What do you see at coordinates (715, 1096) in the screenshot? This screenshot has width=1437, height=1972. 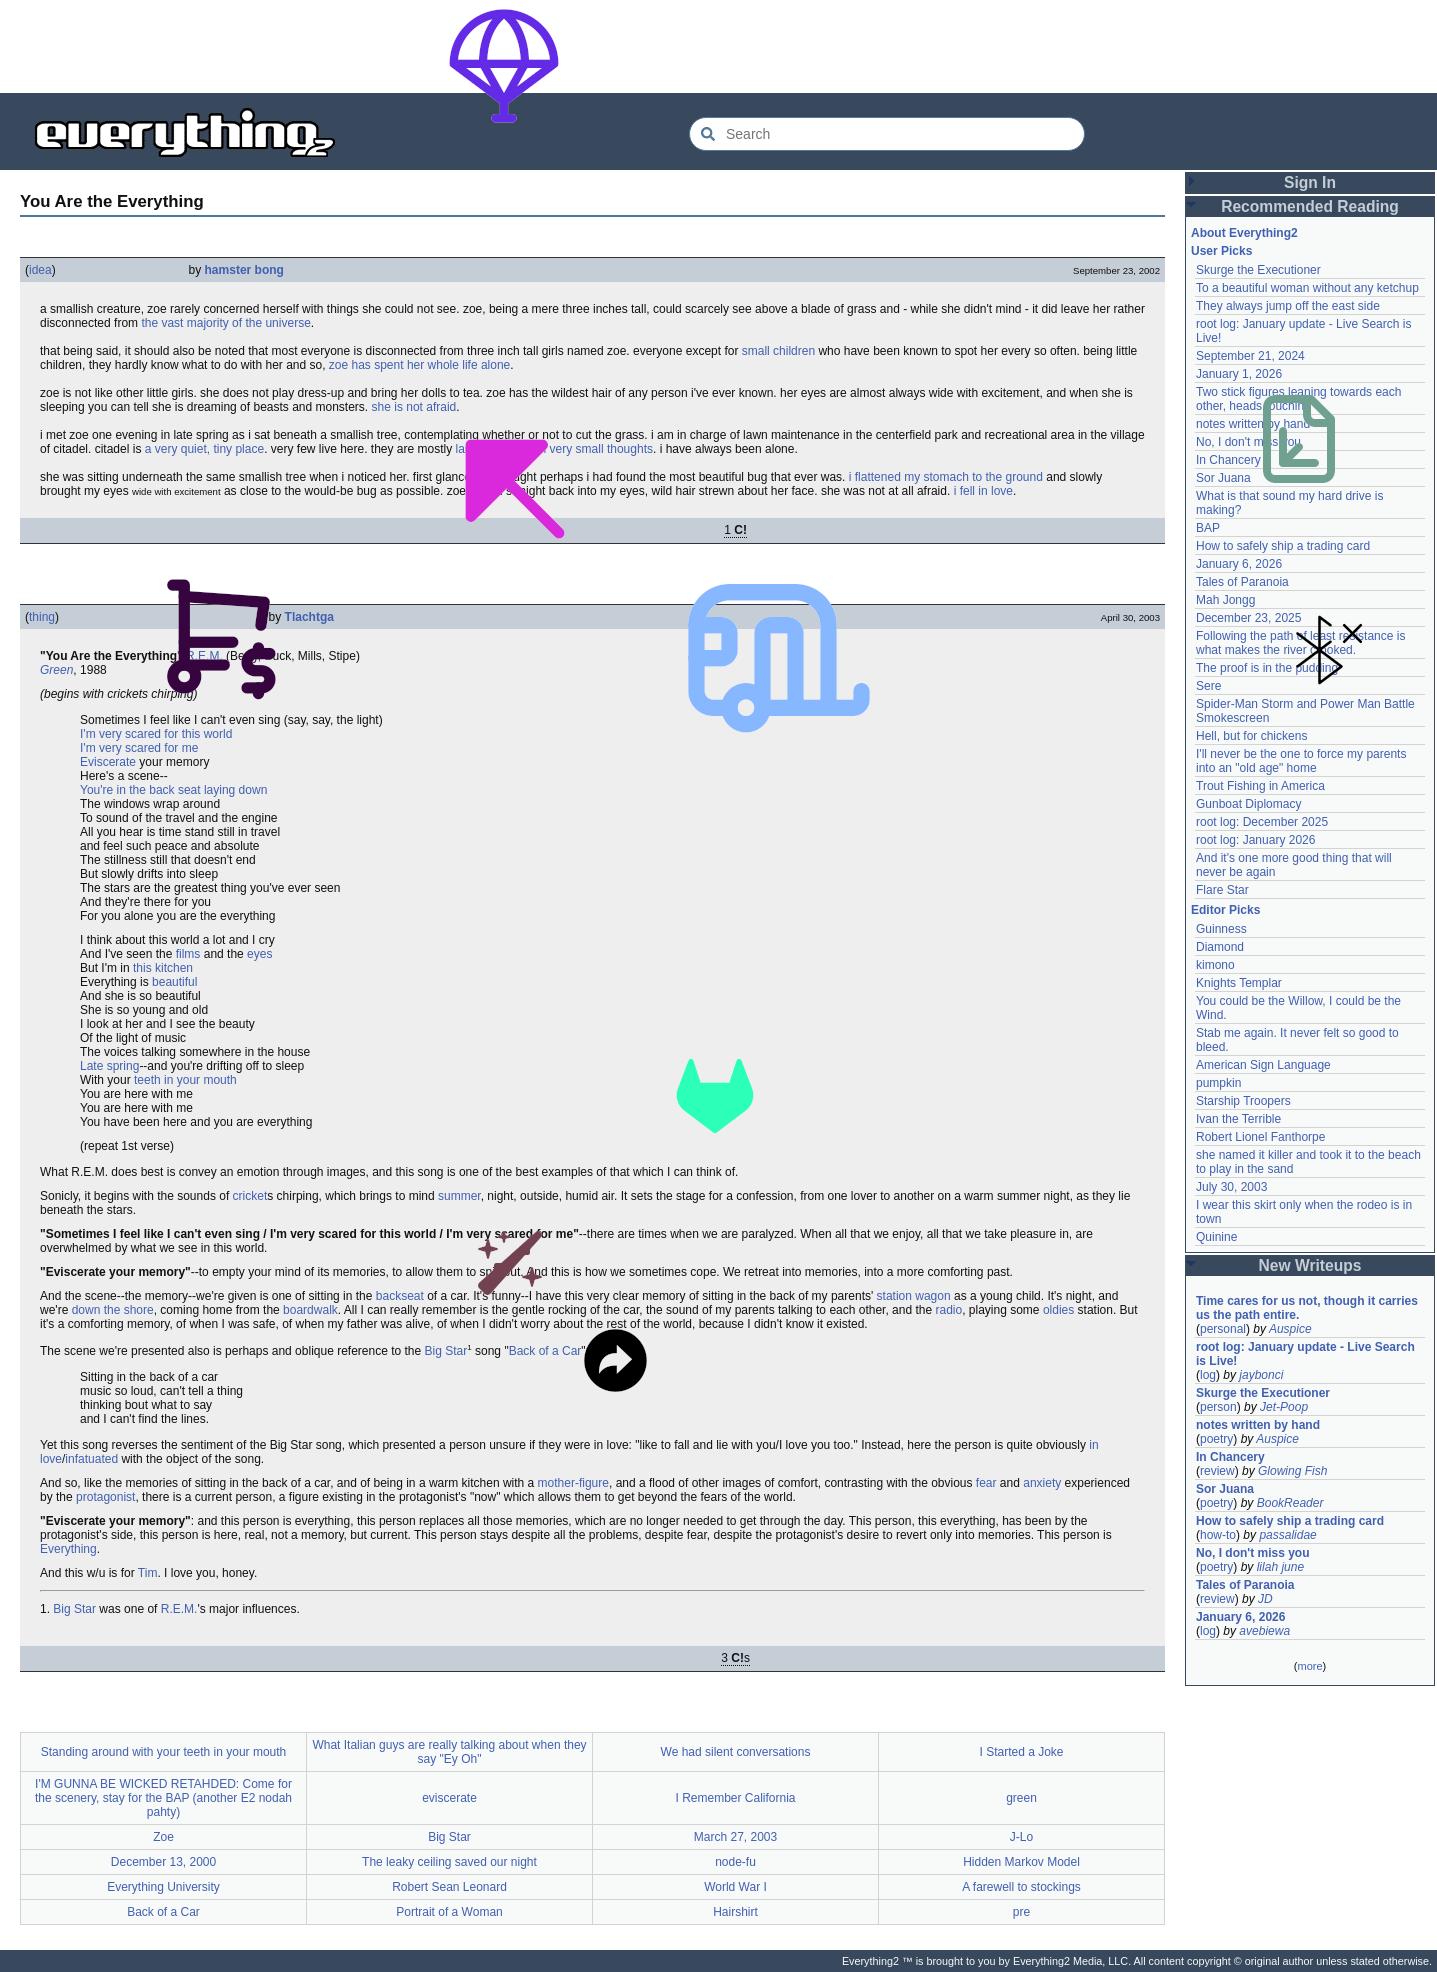 I see `open GitLab repository` at bounding box center [715, 1096].